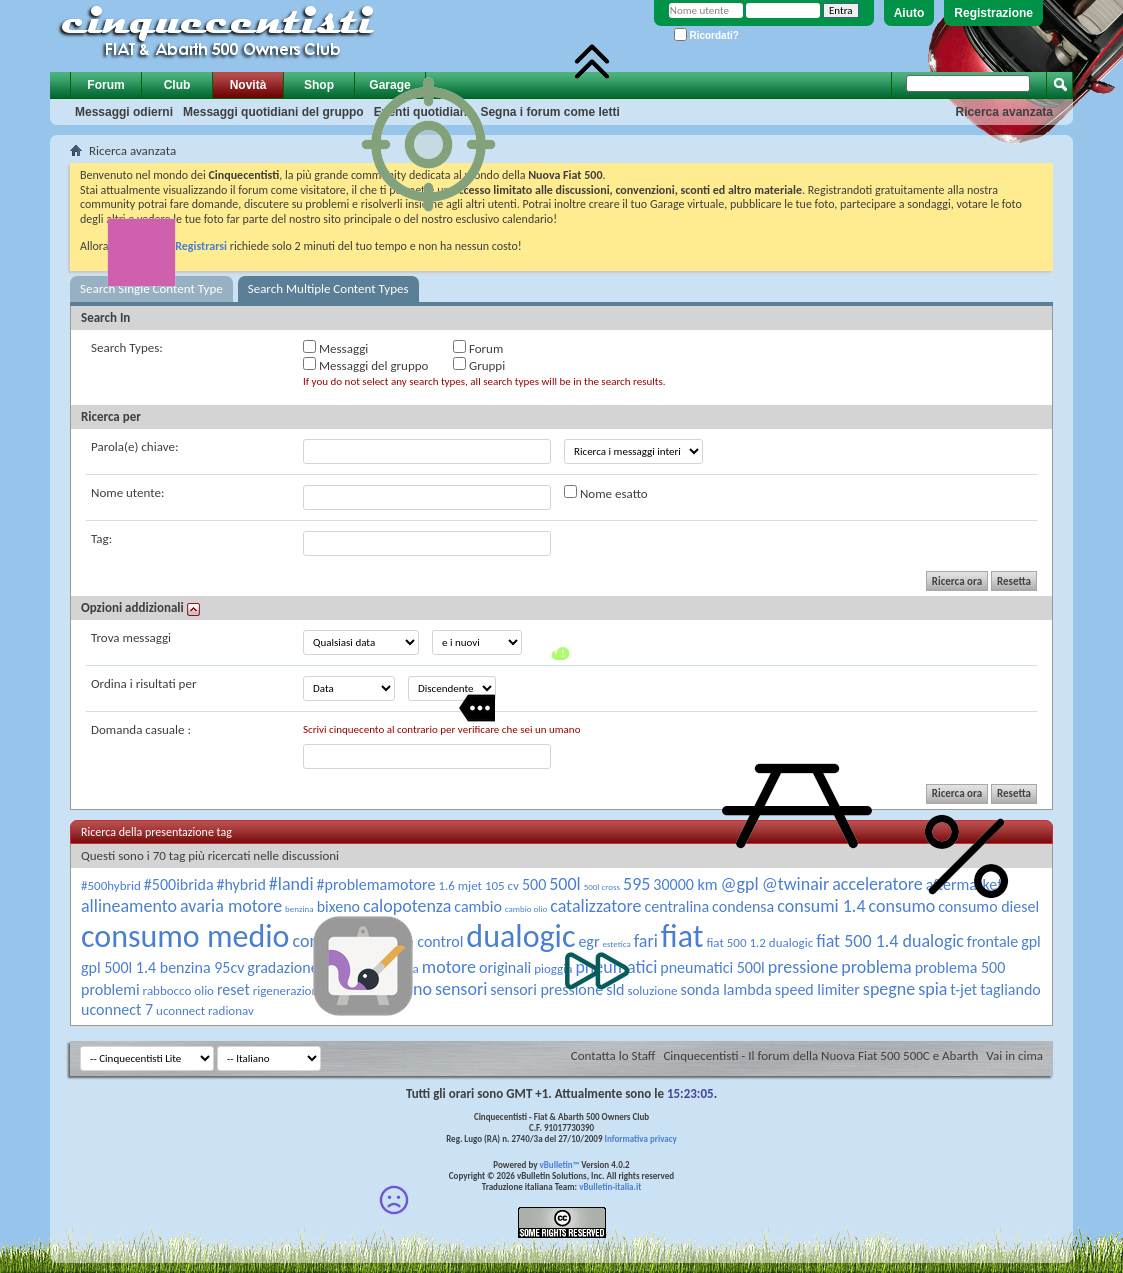 The height and width of the screenshot is (1273, 1123). I want to click on view more options or actions, so click(477, 708).